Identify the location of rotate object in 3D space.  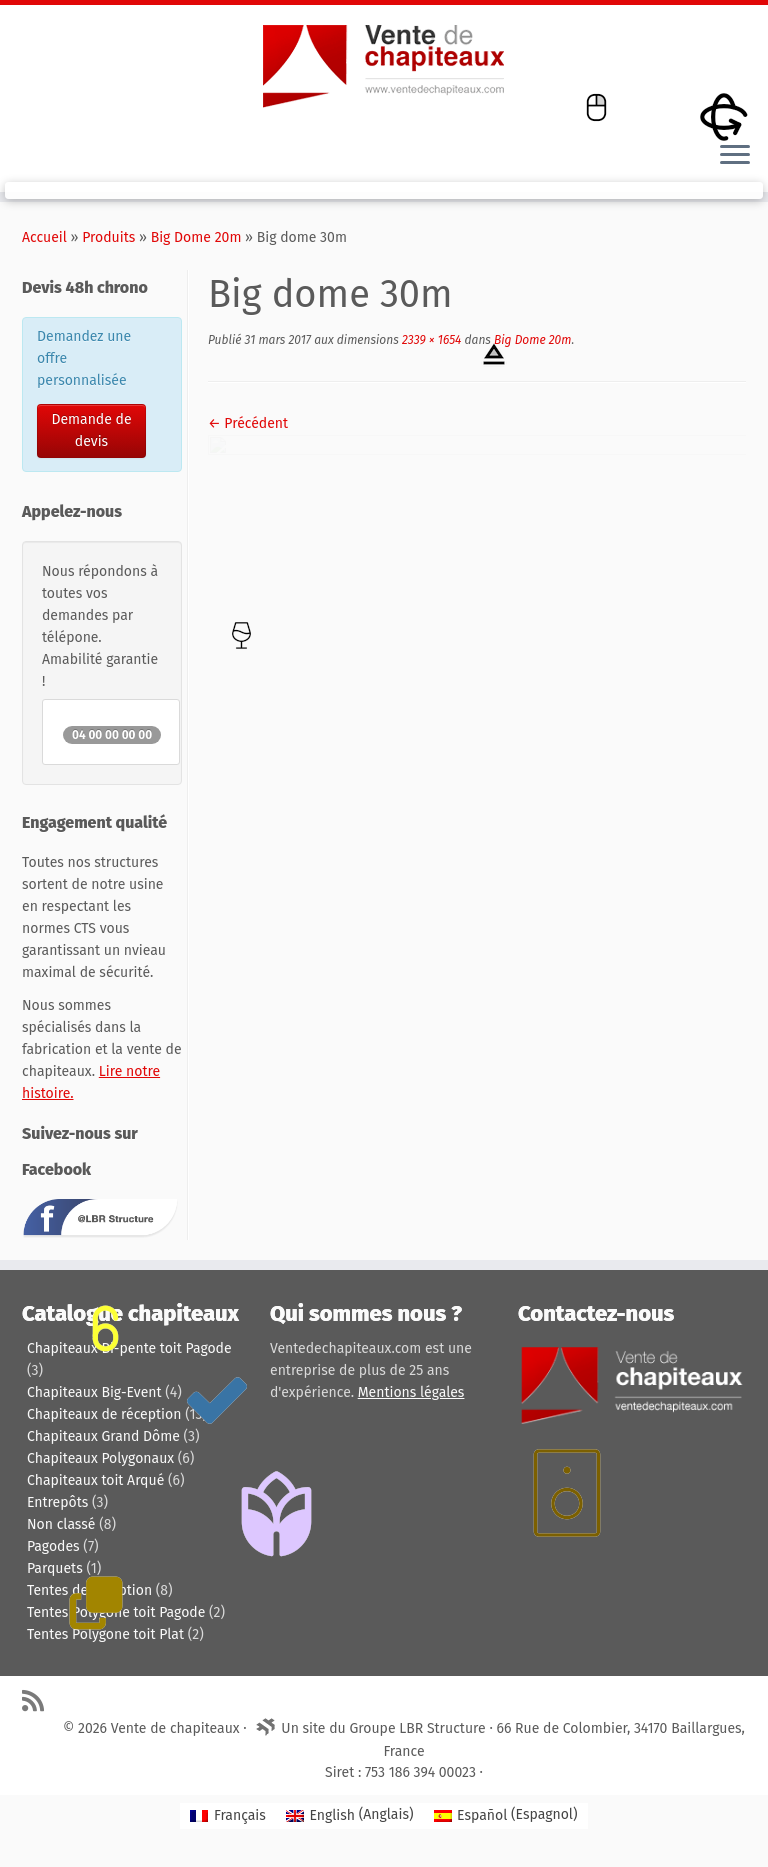
(724, 117).